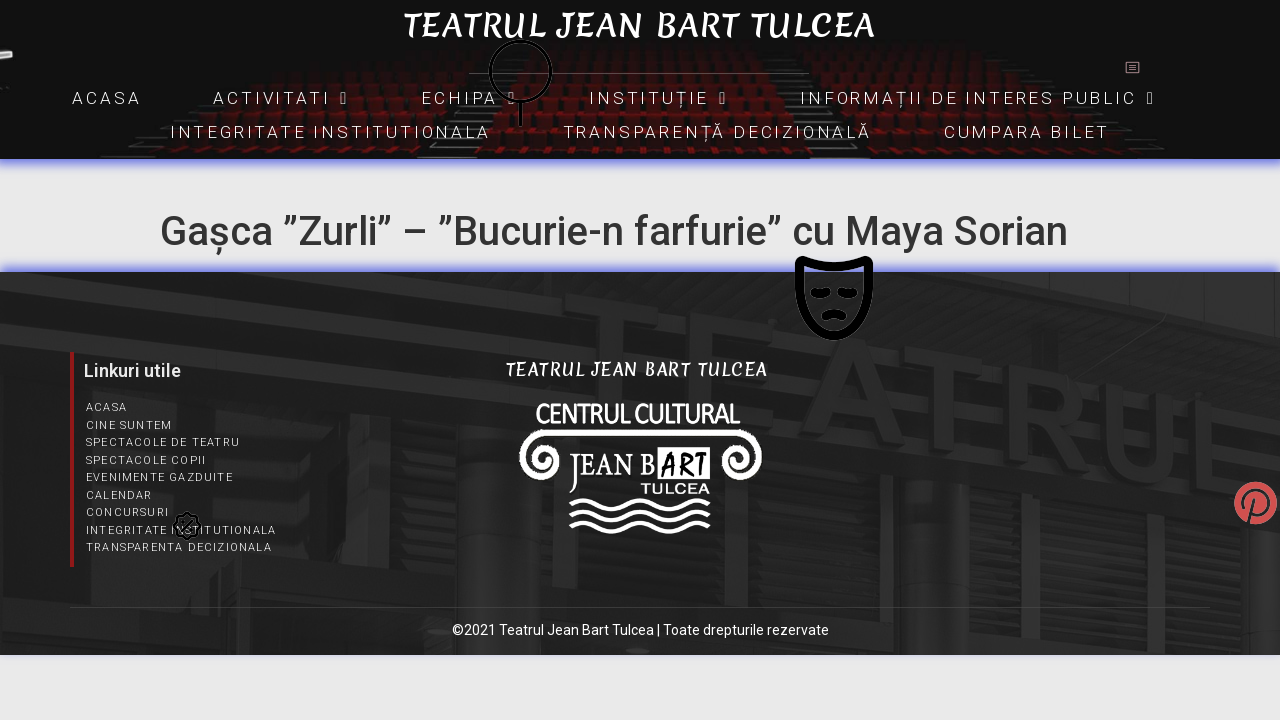 Image resolution: width=1280 pixels, height=720 pixels. Describe the element at coordinates (1254, 503) in the screenshot. I see `open Pinterest app` at that location.